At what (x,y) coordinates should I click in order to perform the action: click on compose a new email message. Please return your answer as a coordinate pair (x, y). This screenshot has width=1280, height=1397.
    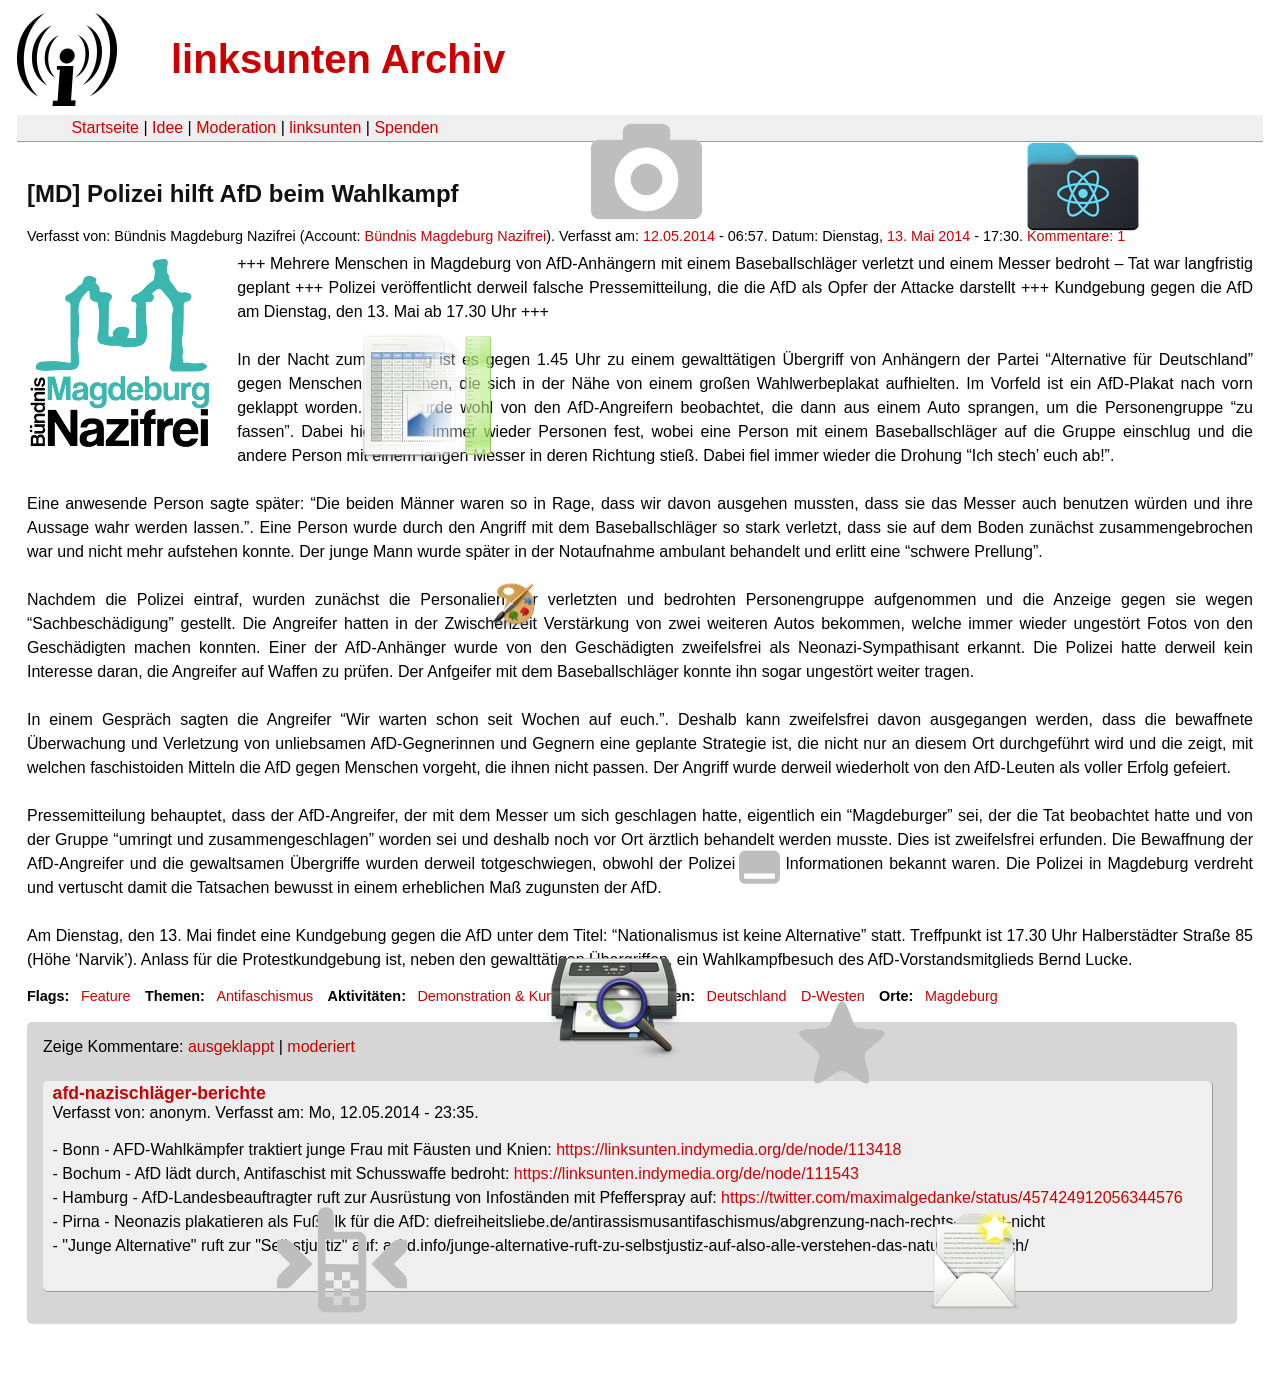
    Looking at the image, I should click on (974, 1262).